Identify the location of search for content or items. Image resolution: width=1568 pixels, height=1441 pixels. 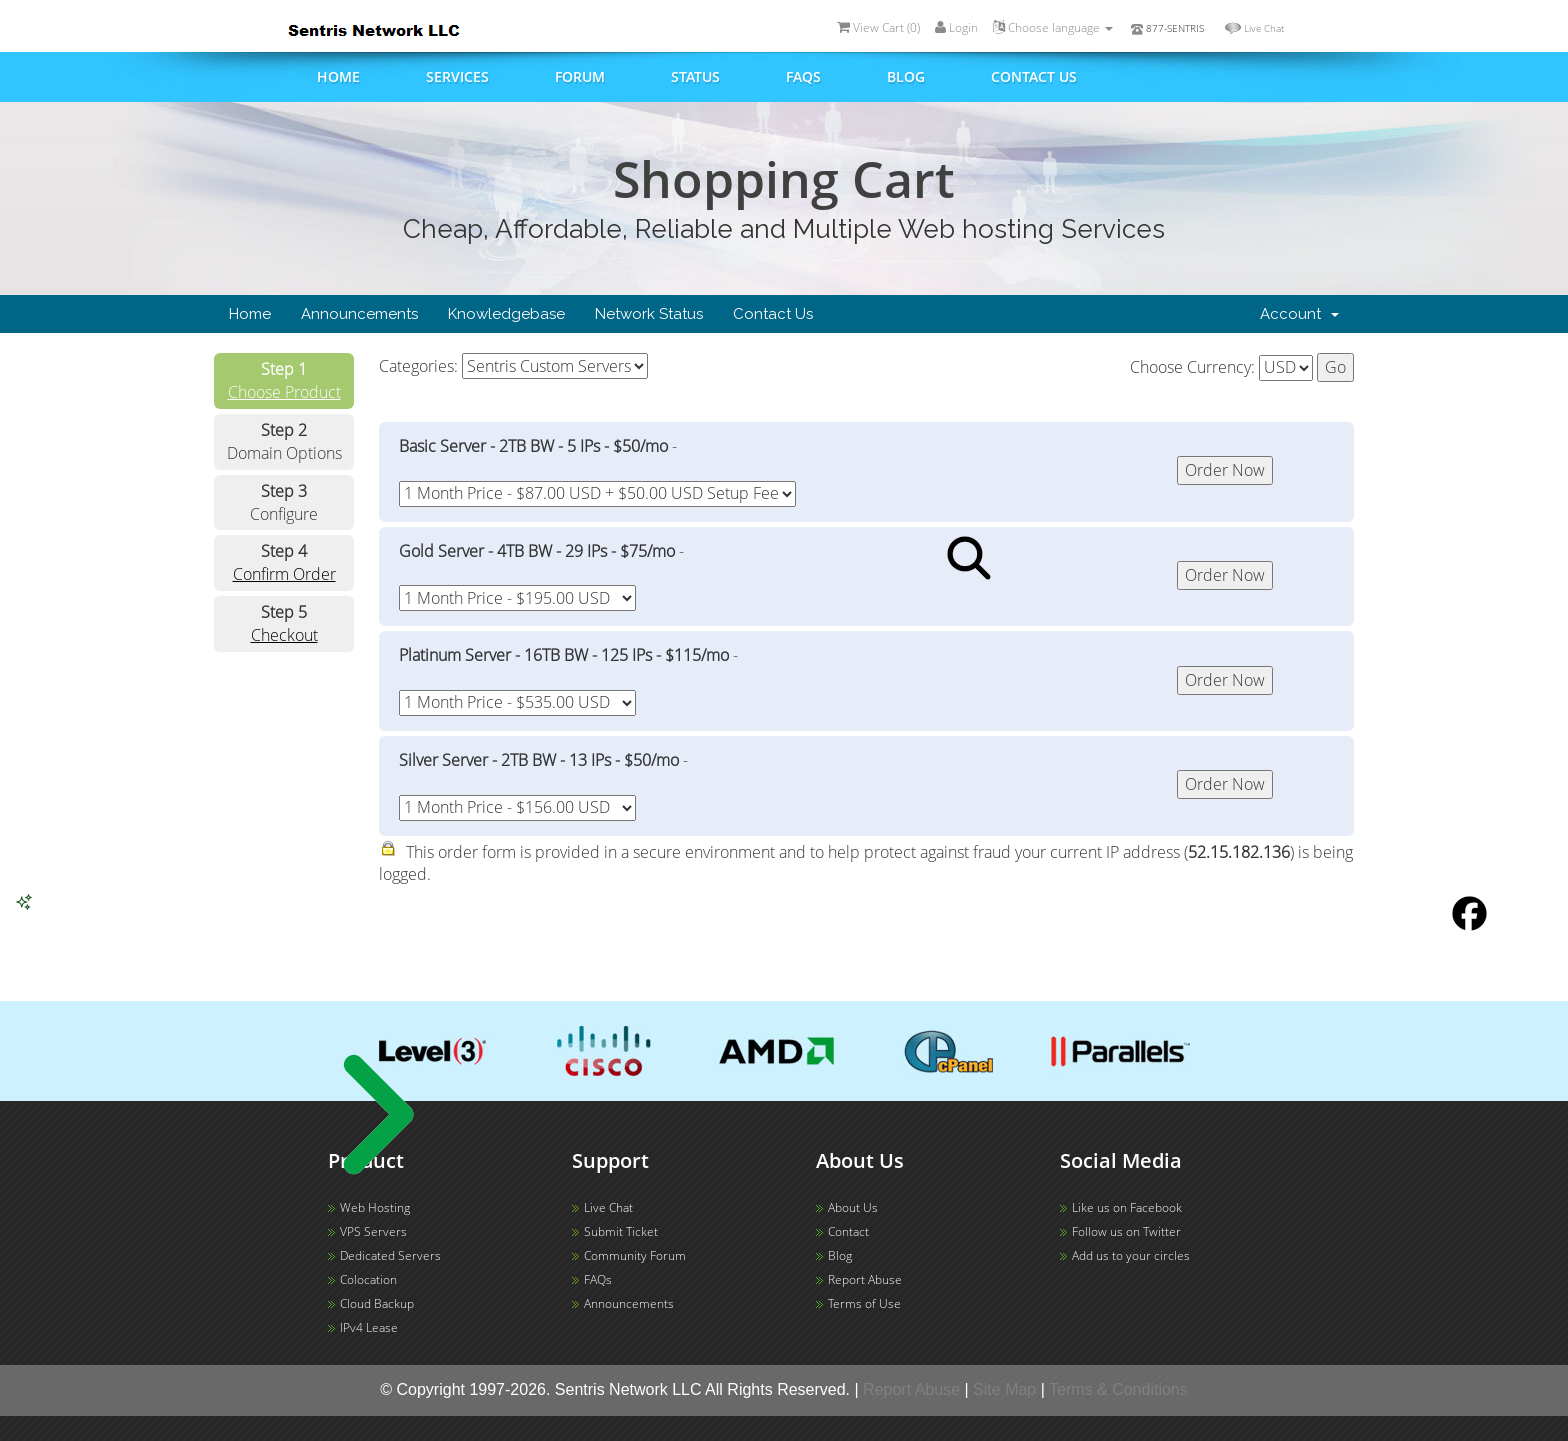
(969, 558).